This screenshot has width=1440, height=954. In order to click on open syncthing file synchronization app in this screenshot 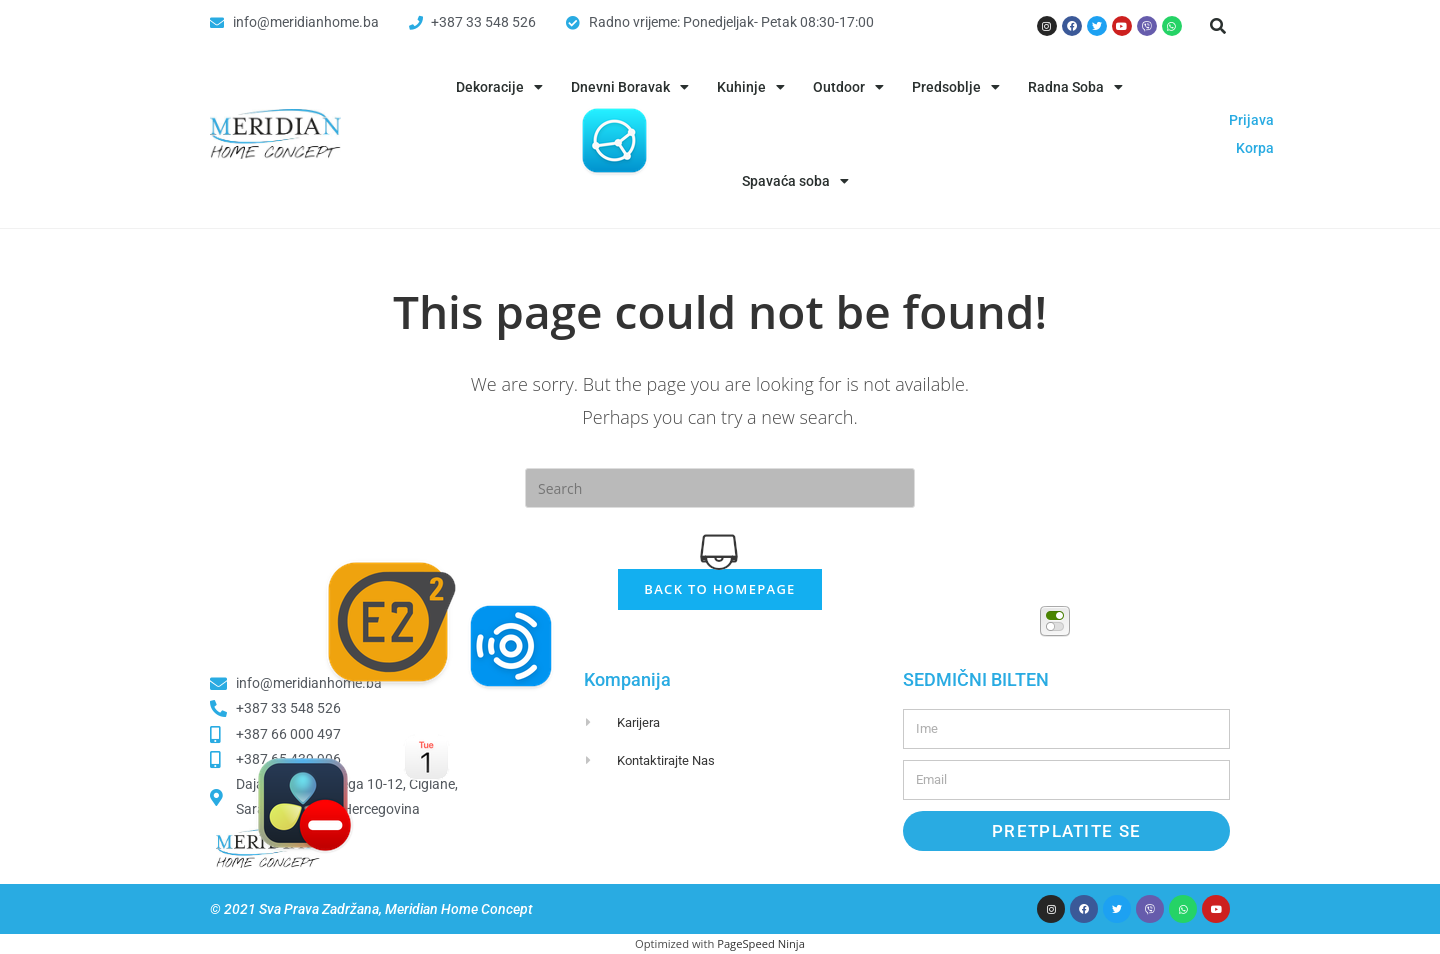, I will do `click(614, 140)`.